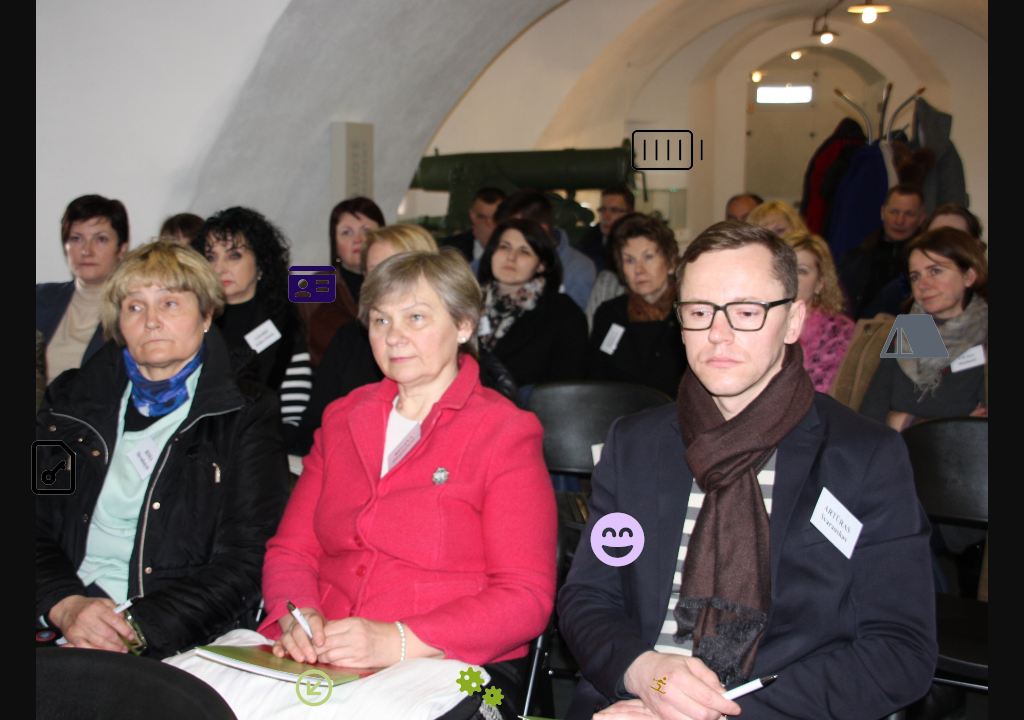  Describe the element at coordinates (659, 685) in the screenshot. I see `access skiing or winter sports information` at that location.